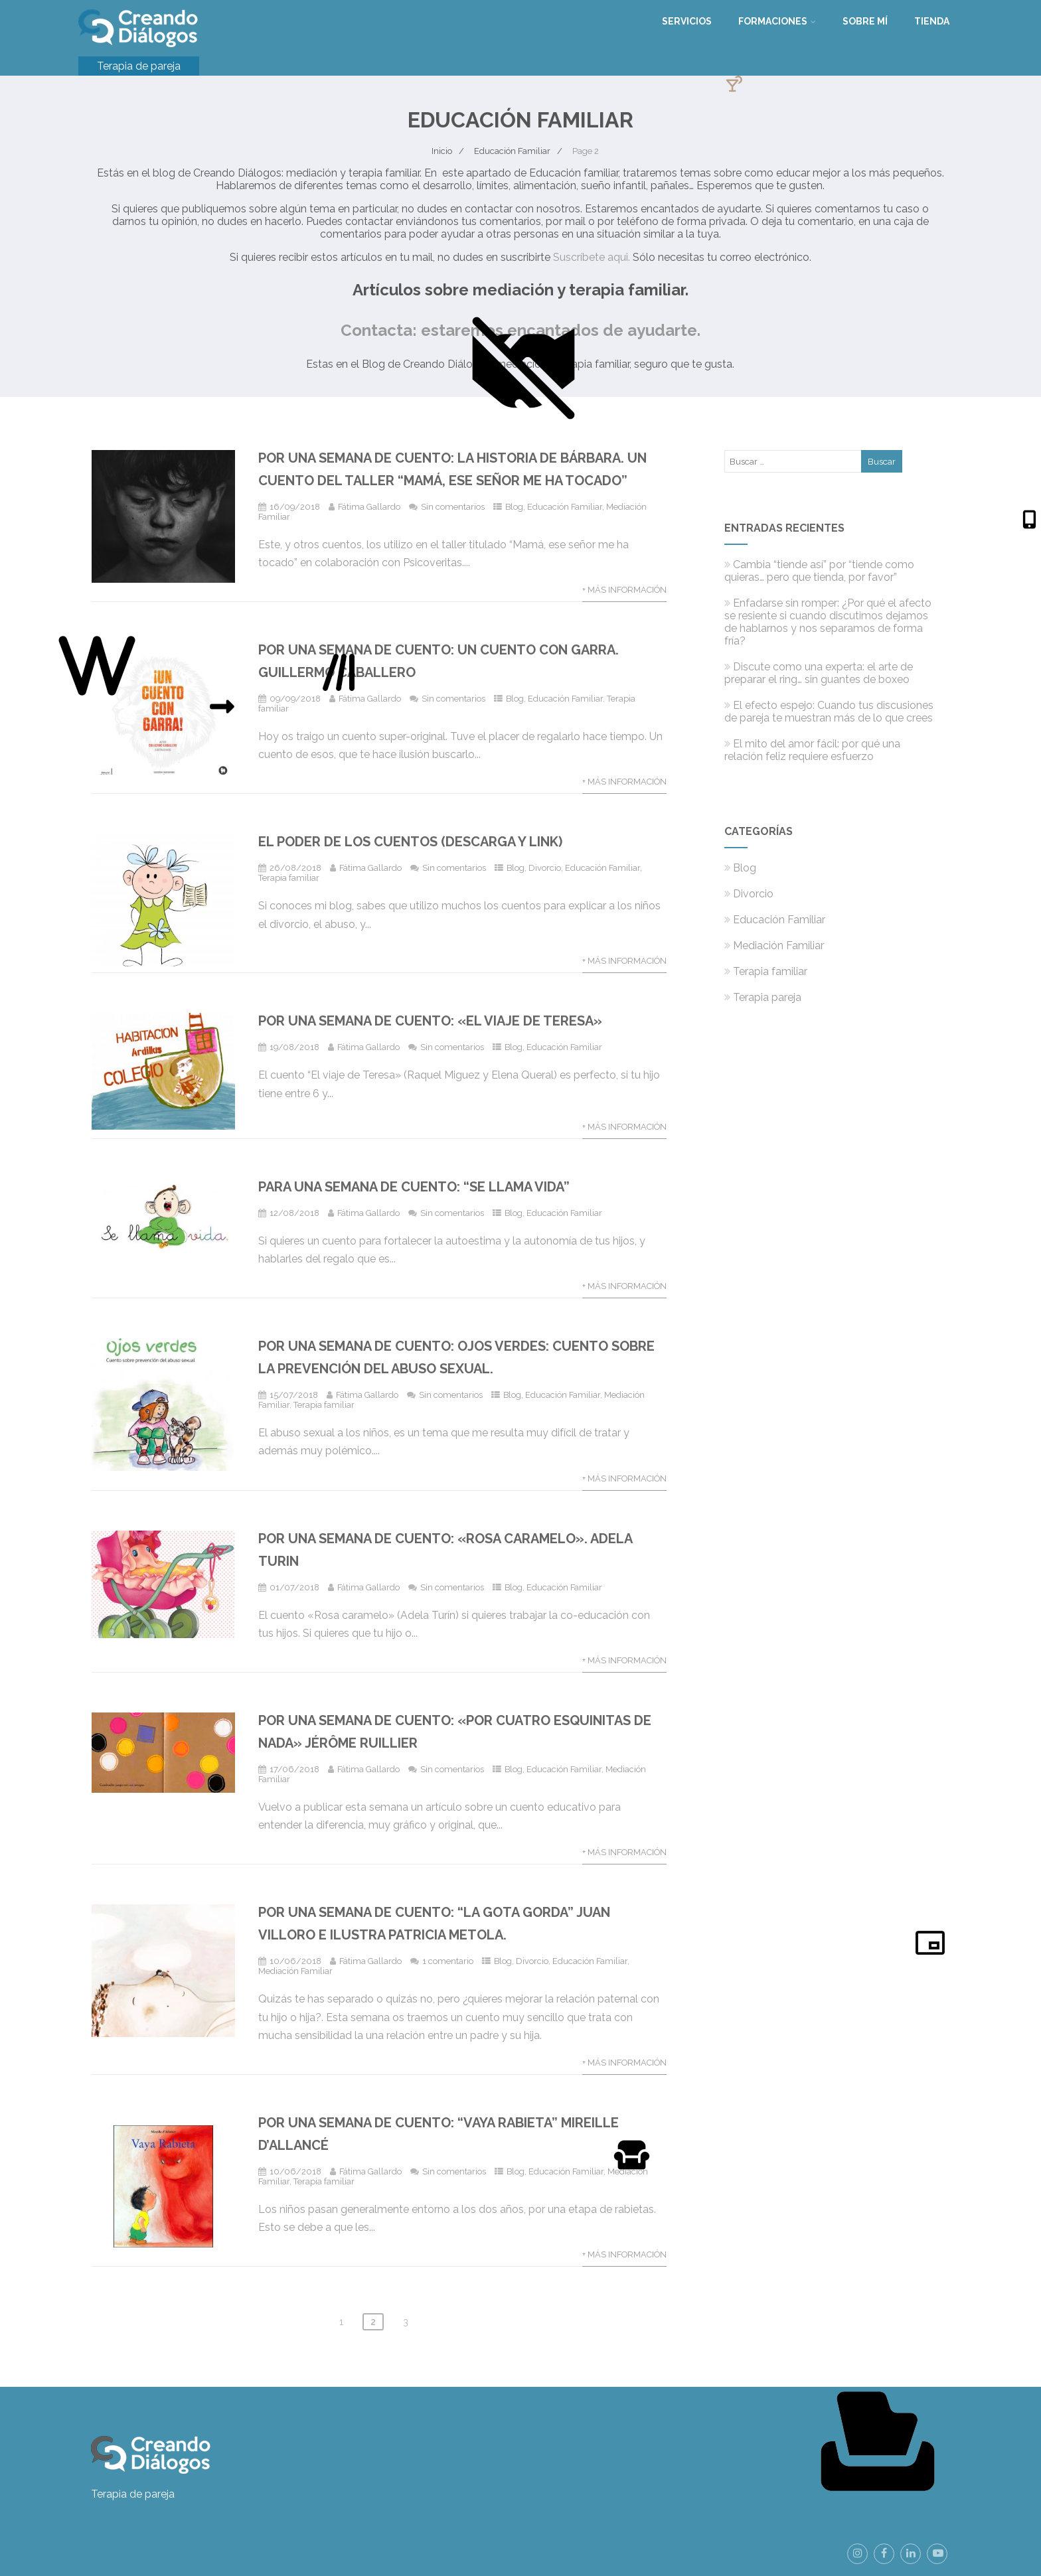 This screenshot has width=1041, height=2576. I want to click on proceed to the next step, so click(222, 706).